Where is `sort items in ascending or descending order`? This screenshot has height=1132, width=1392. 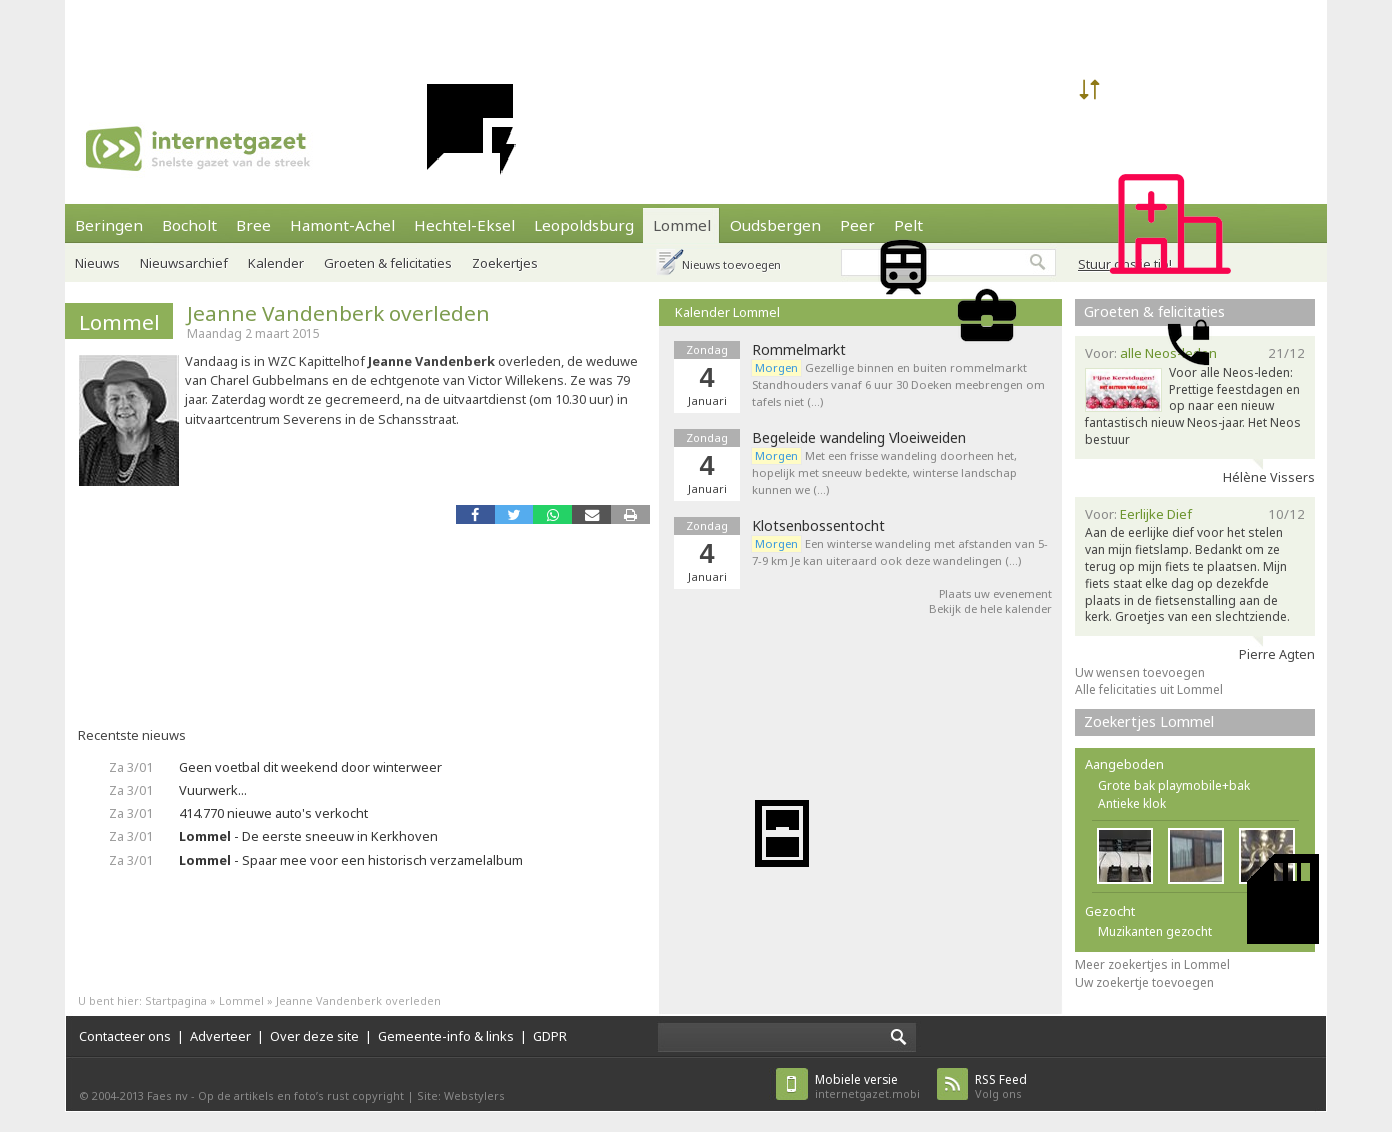
sort items in ascending or descending order is located at coordinates (1089, 89).